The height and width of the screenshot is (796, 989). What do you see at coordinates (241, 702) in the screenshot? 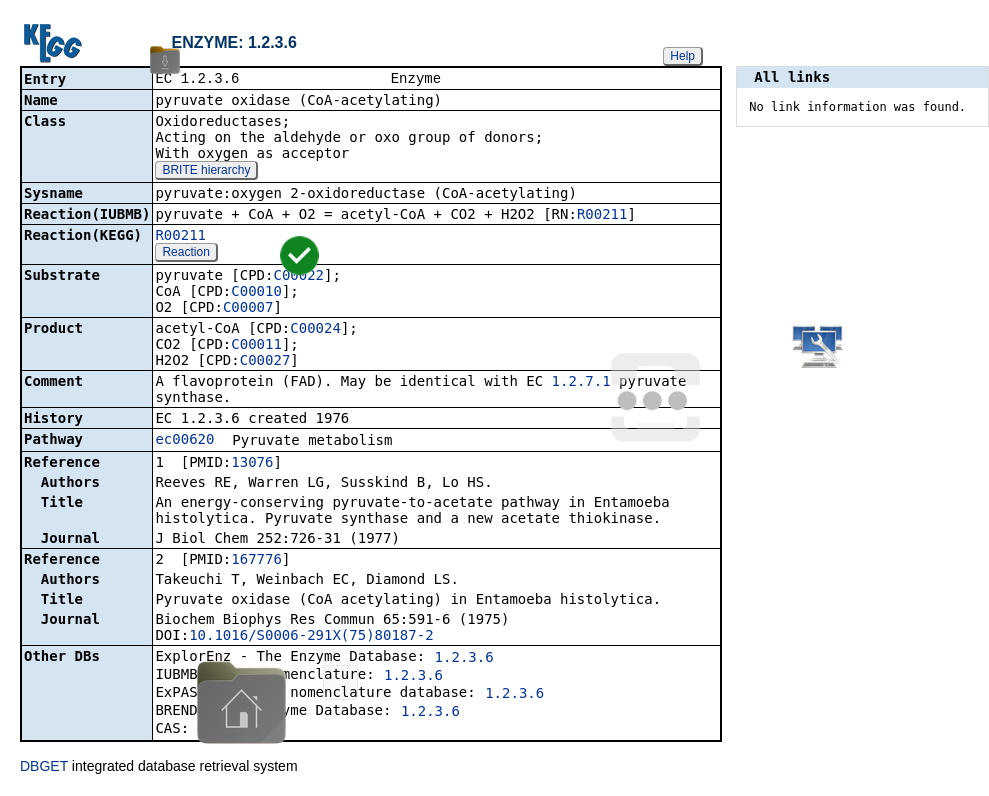
I see `access your home folder` at bounding box center [241, 702].